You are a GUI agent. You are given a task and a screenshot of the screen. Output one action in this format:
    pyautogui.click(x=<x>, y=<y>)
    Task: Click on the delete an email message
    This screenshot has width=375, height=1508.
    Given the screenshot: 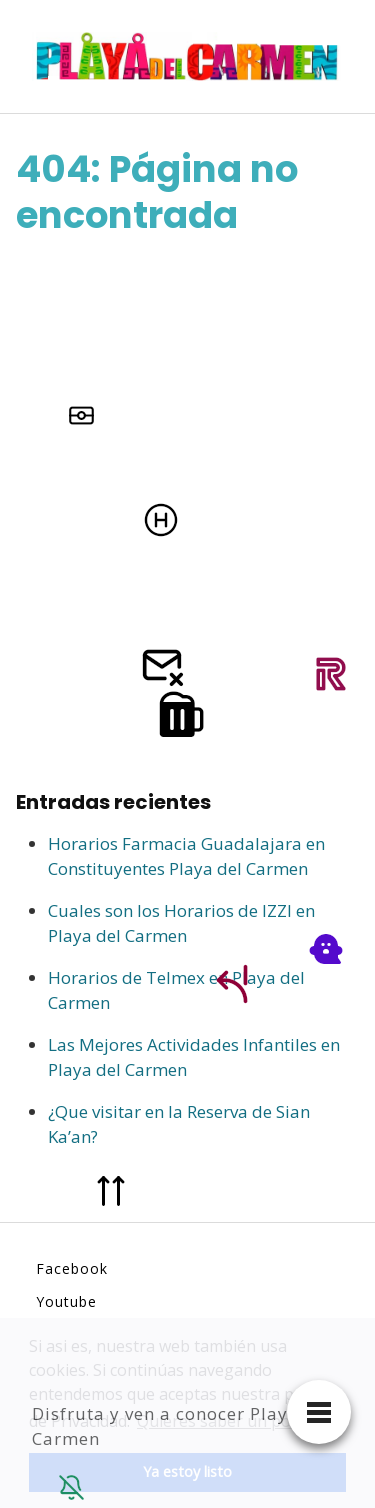 What is the action you would take?
    pyautogui.click(x=162, y=665)
    